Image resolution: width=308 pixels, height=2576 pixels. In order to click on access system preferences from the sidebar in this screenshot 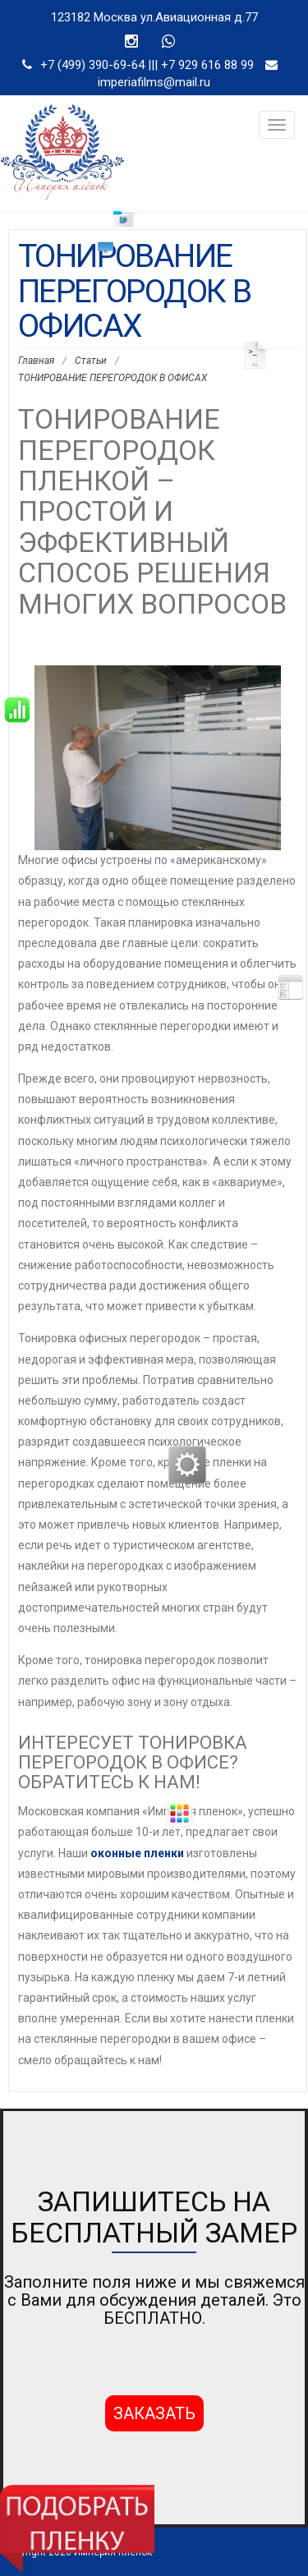, I will do `click(290, 987)`.